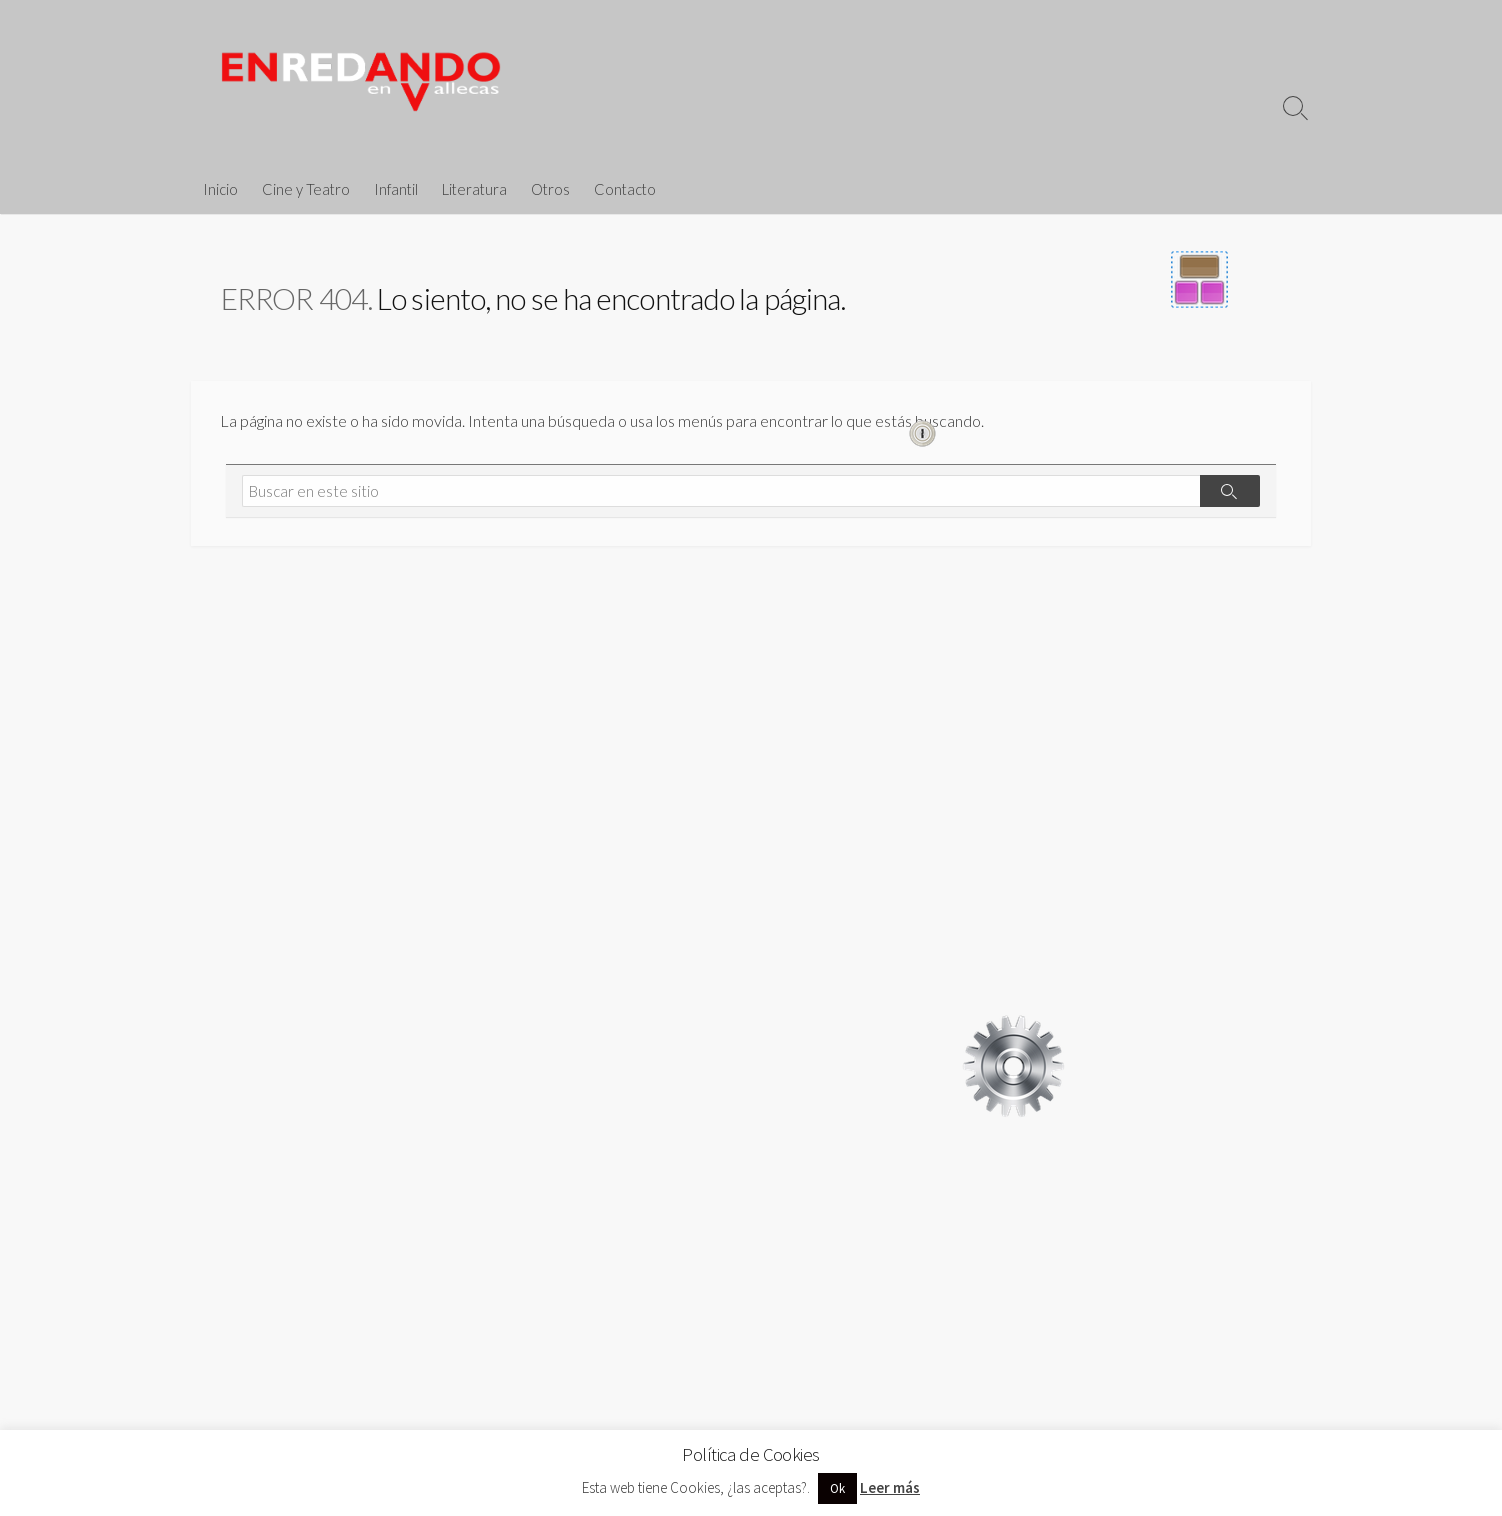 The image size is (1502, 1516). Describe the element at coordinates (1199, 279) in the screenshot. I see `select all items in the current view` at that location.